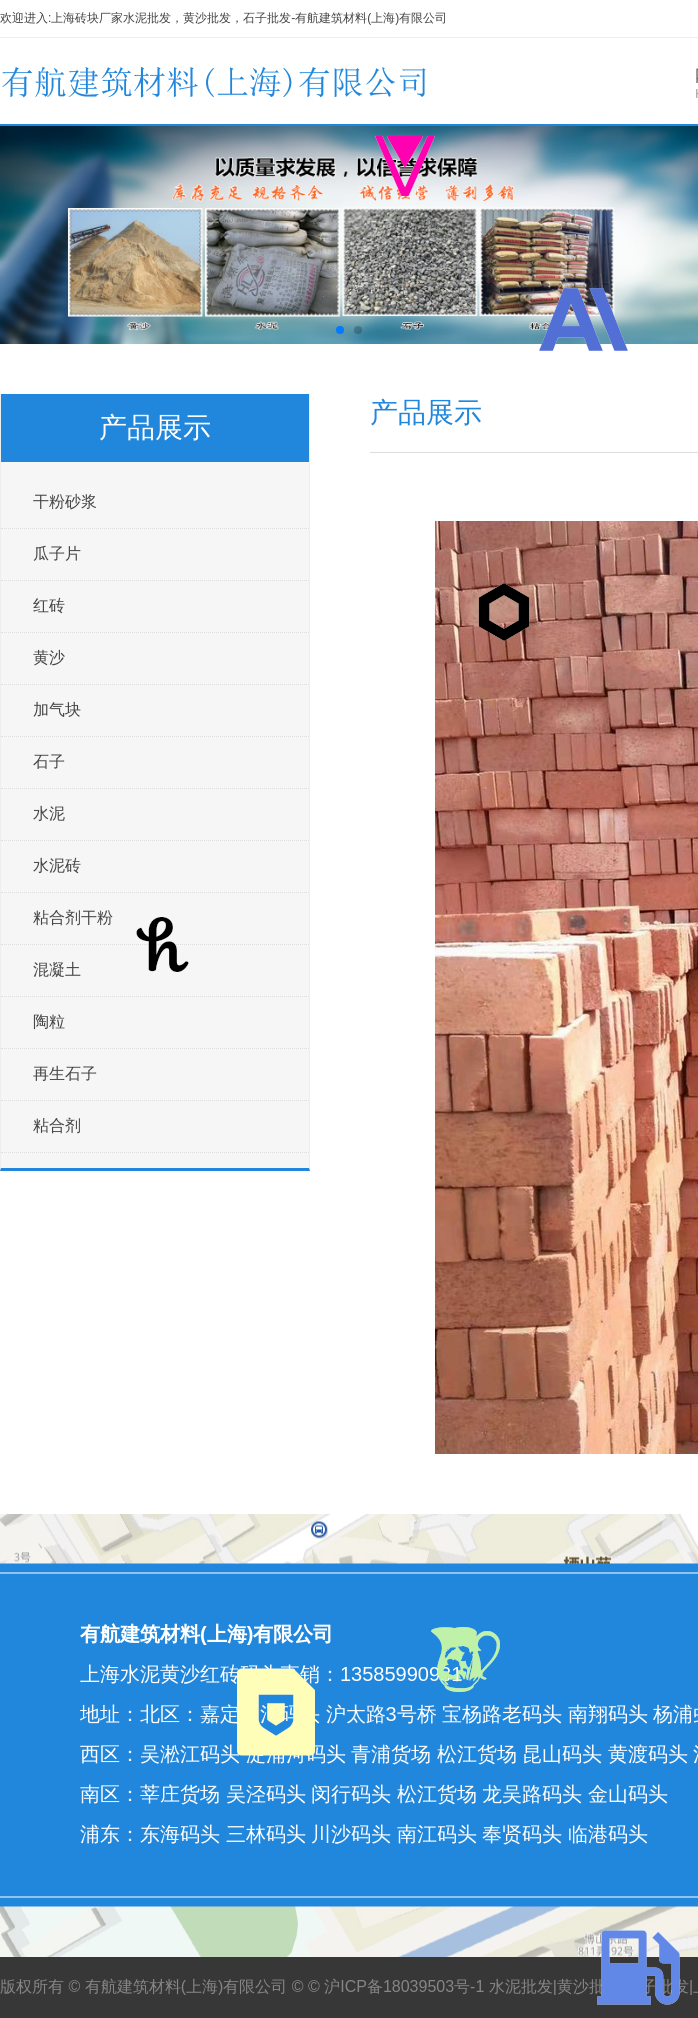 The height and width of the screenshot is (2018, 698). Describe the element at coordinates (162, 944) in the screenshot. I see `open the Honey browser extension` at that location.